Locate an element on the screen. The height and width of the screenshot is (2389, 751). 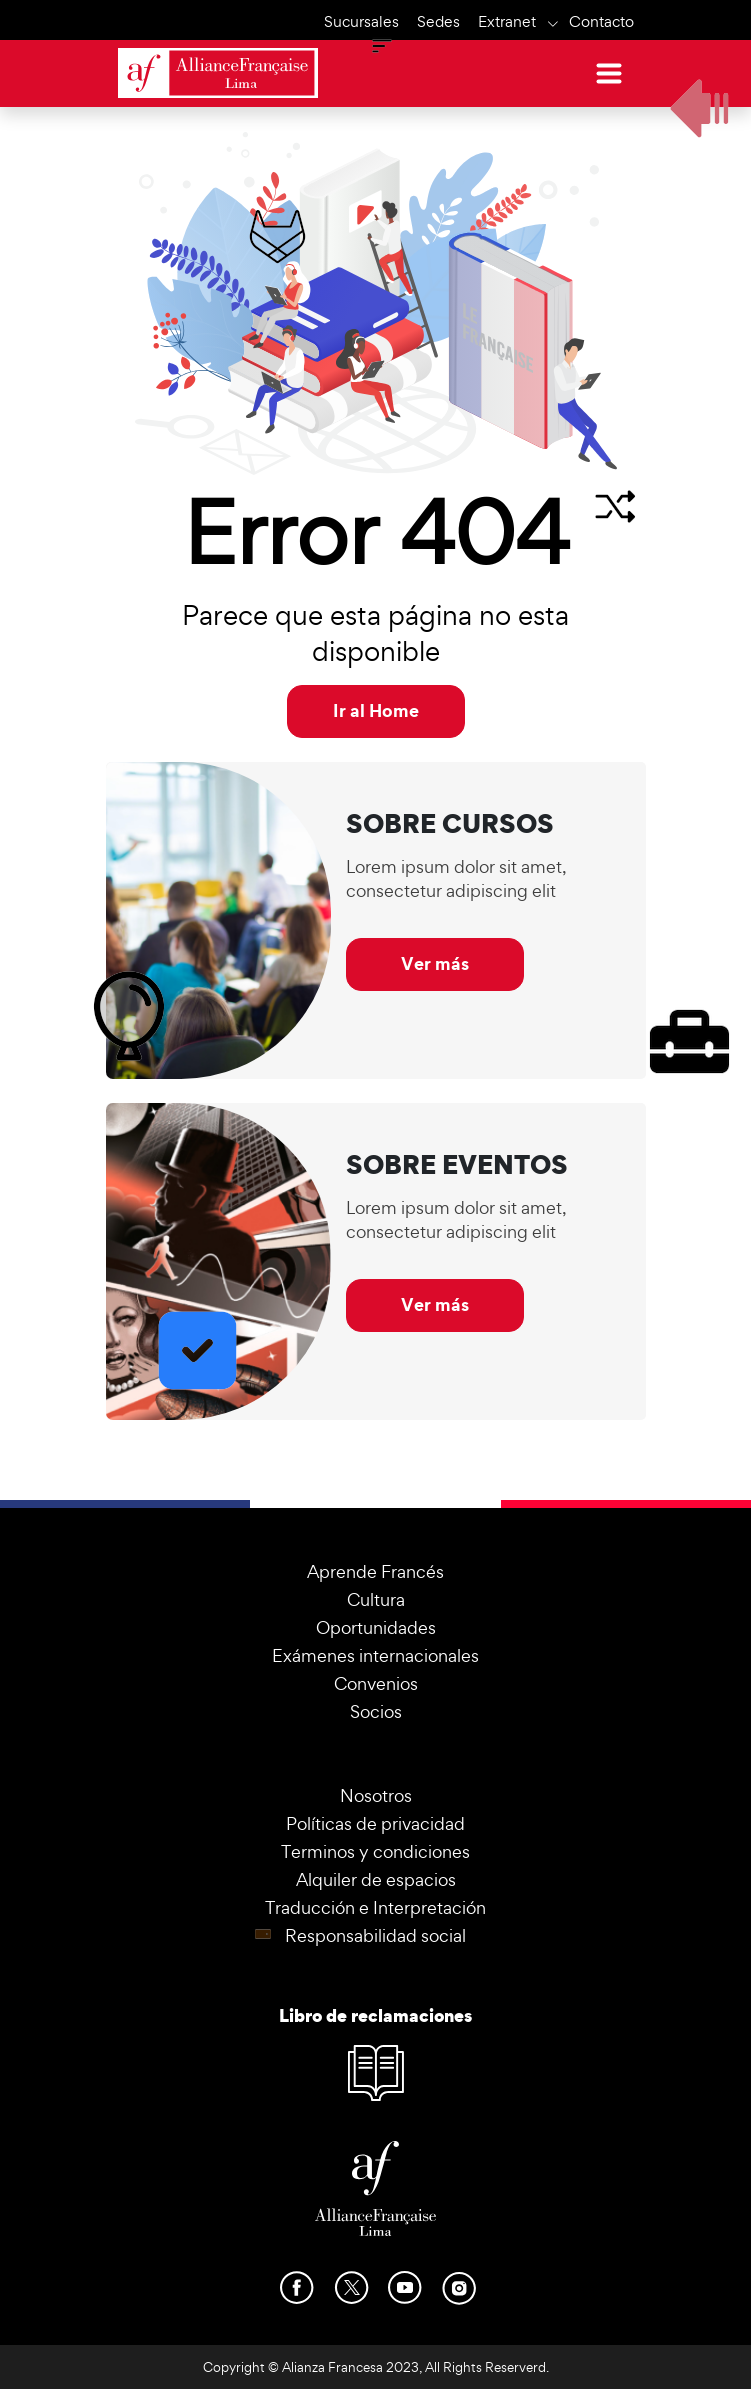
sort items in a list is located at coordinates (382, 46).